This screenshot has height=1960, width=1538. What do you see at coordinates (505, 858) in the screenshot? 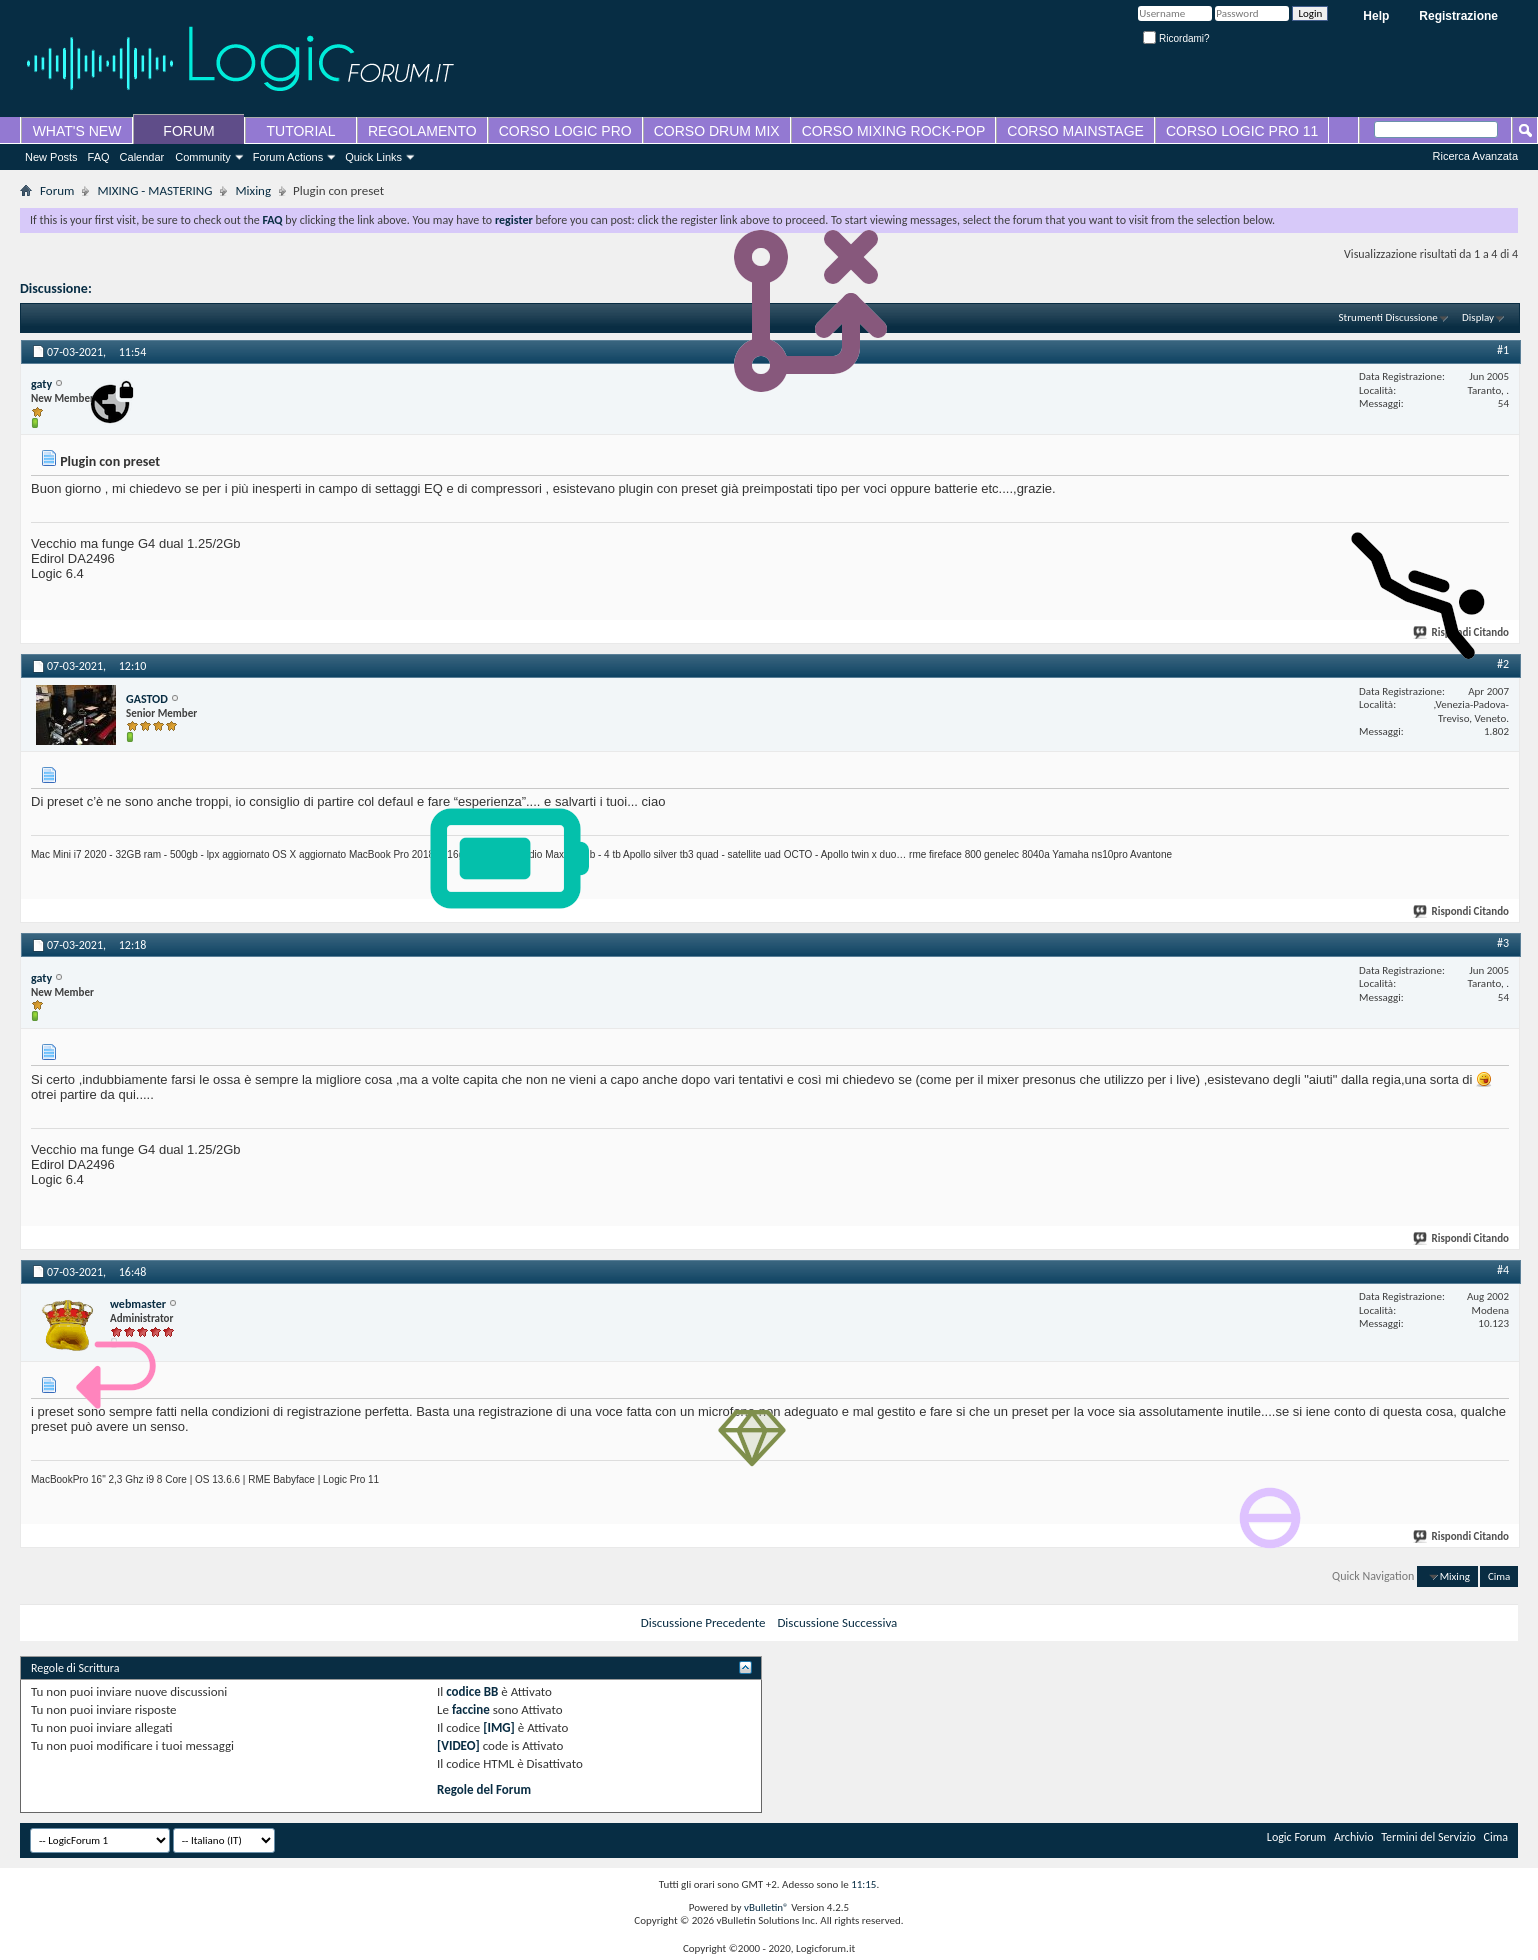
I see `indicates battery level at 75%` at bounding box center [505, 858].